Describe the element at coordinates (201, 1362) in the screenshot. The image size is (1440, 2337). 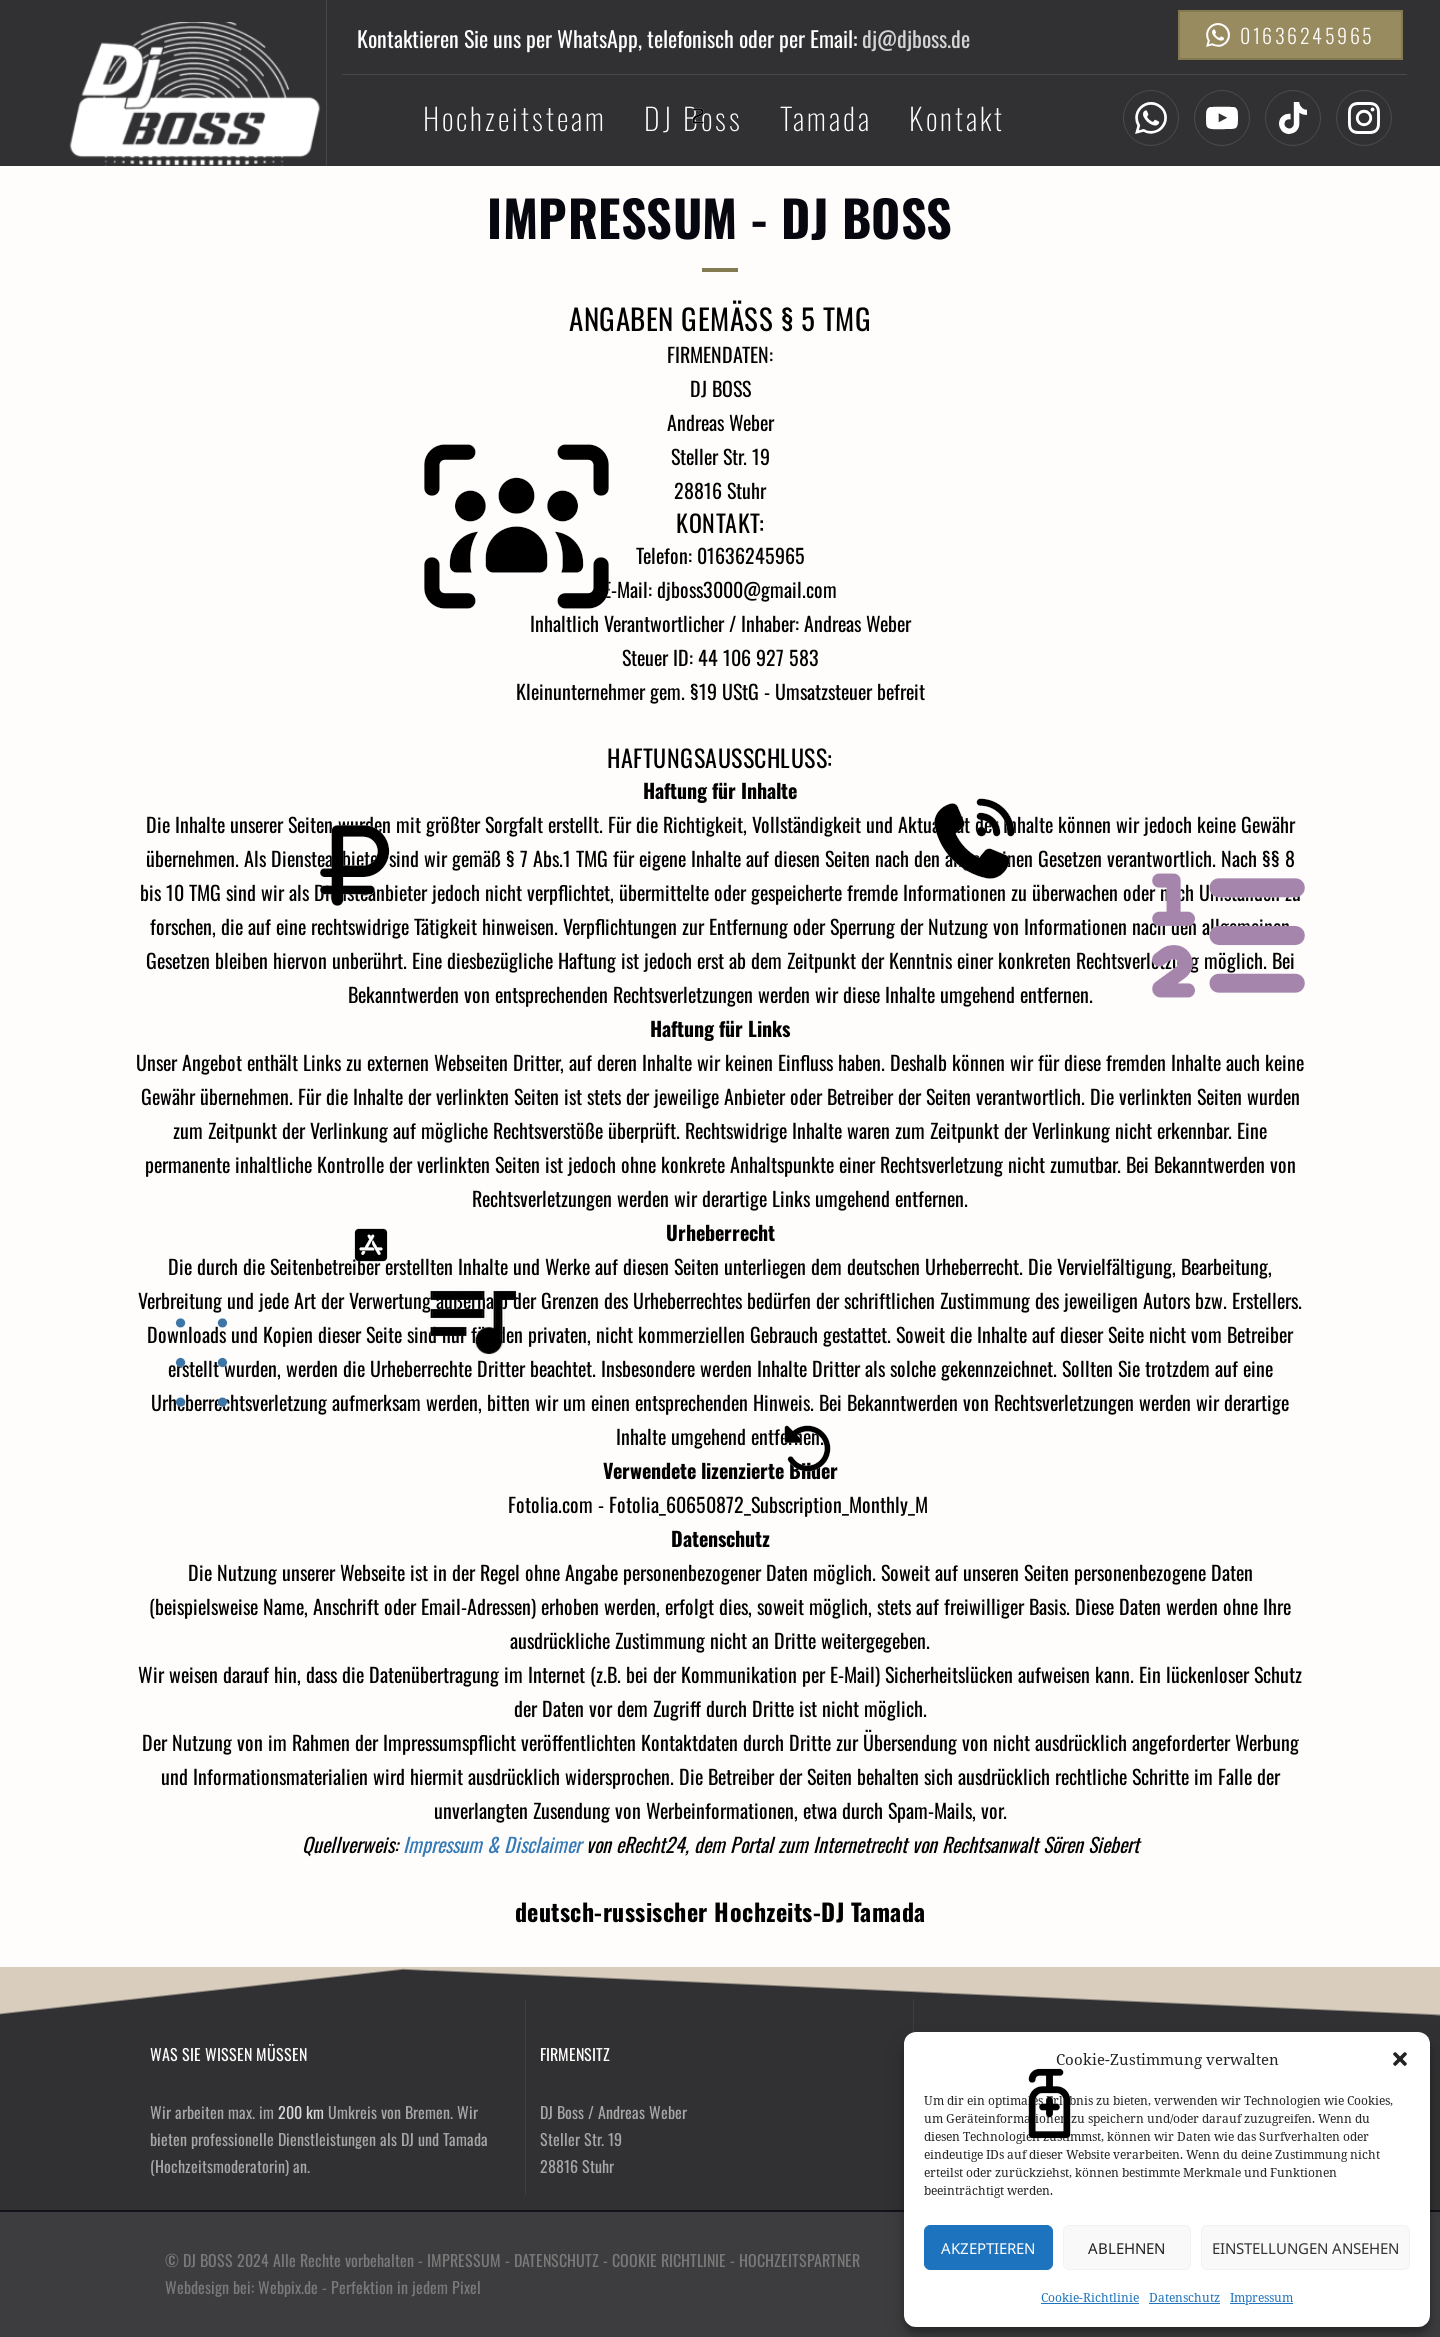
I see `drag to reorder items in a list` at that location.